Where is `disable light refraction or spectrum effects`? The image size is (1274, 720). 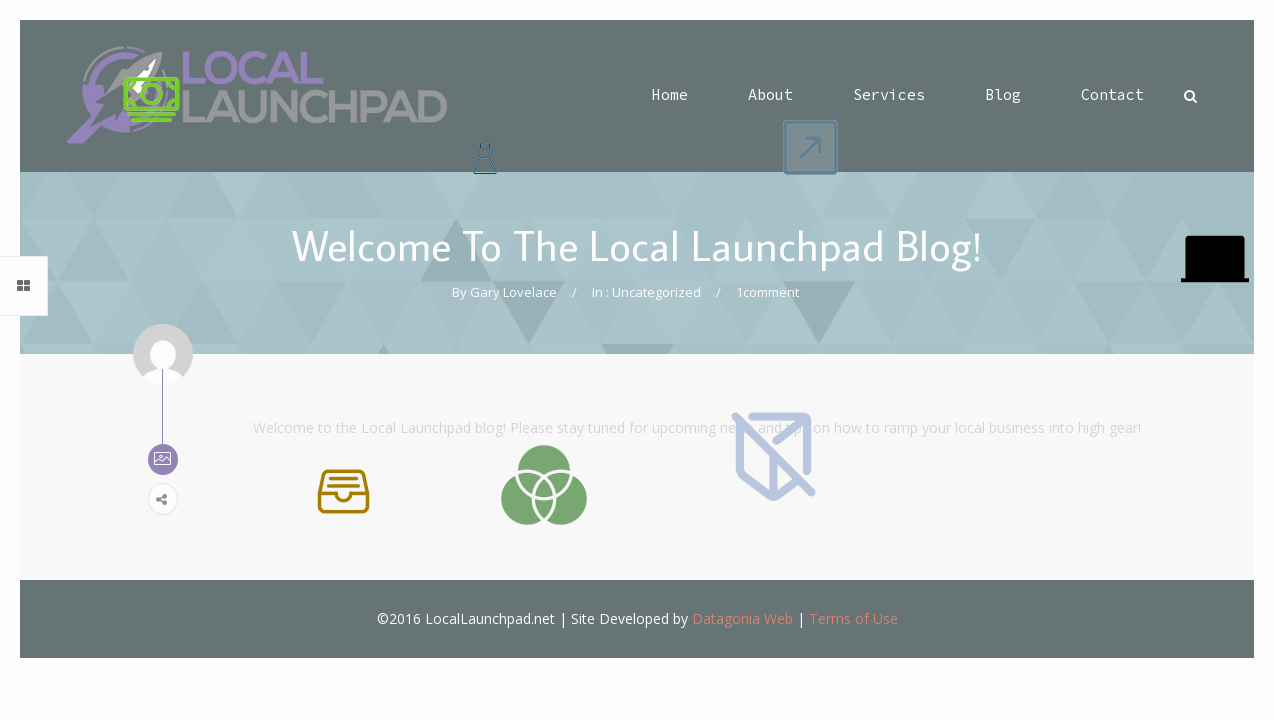 disable light refraction or spectrum effects is located at coordinates (773, 454).